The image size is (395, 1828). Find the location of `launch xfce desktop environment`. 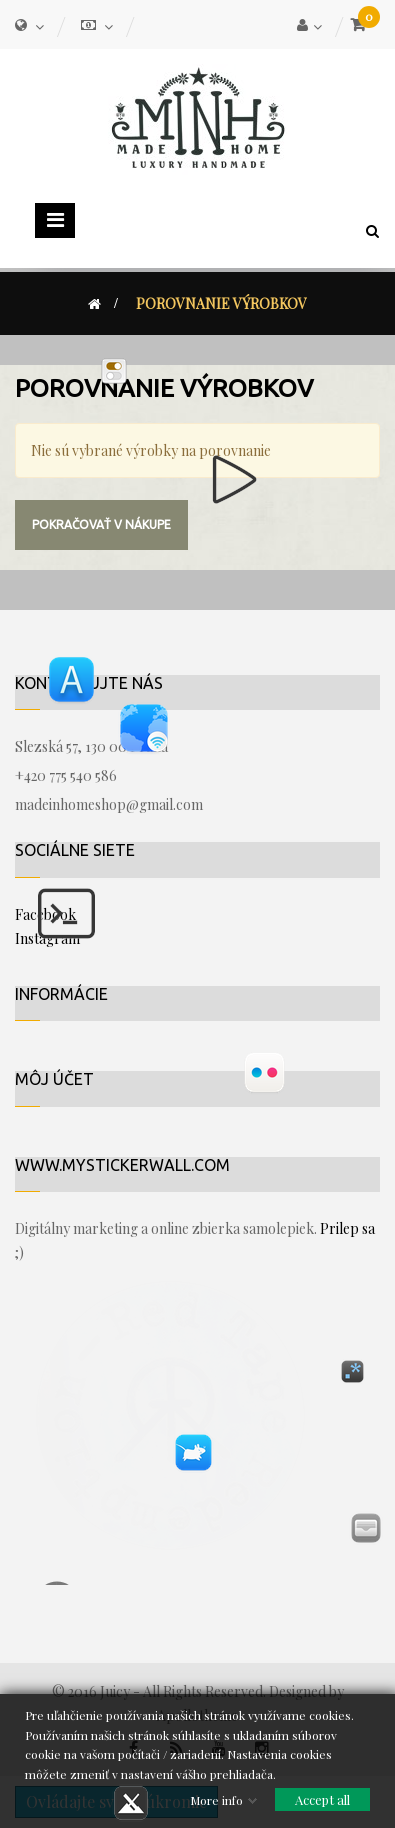

launch xfce desktop environment is located at coordinates (193, 1452).